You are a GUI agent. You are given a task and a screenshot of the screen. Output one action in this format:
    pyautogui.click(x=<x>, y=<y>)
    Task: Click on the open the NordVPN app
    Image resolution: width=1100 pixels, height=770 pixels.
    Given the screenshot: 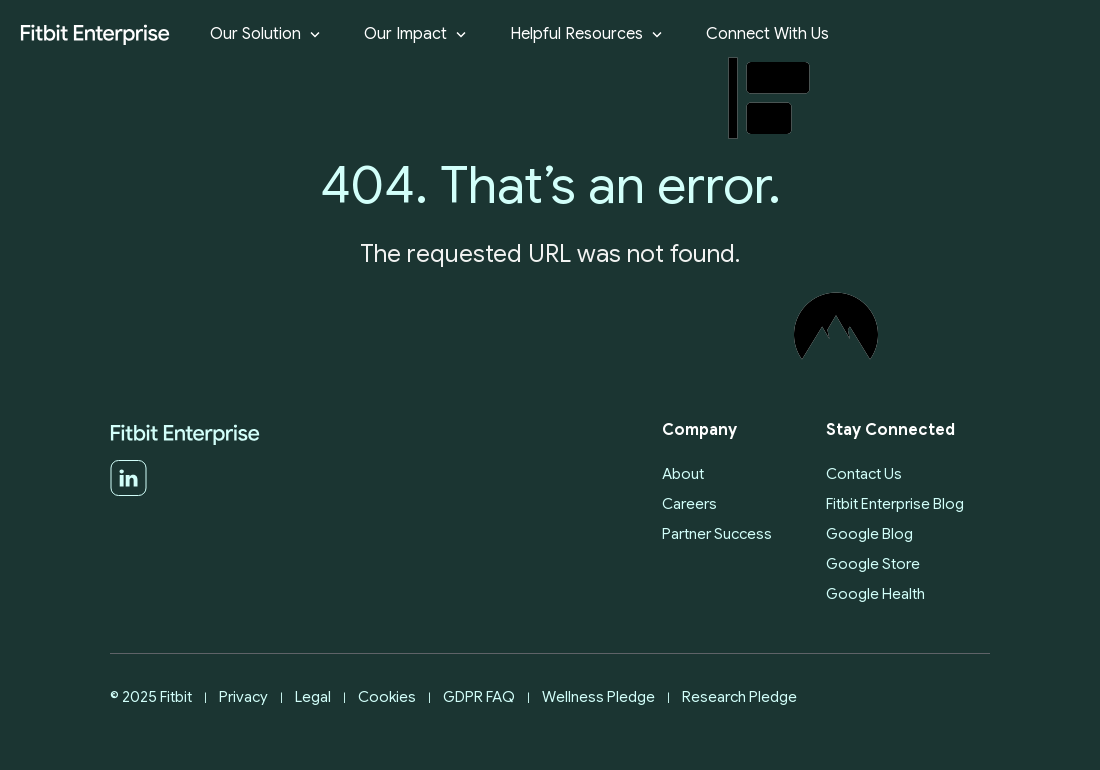 What is the action you would take?
    pyautogui.click(x=836, y=326)
    